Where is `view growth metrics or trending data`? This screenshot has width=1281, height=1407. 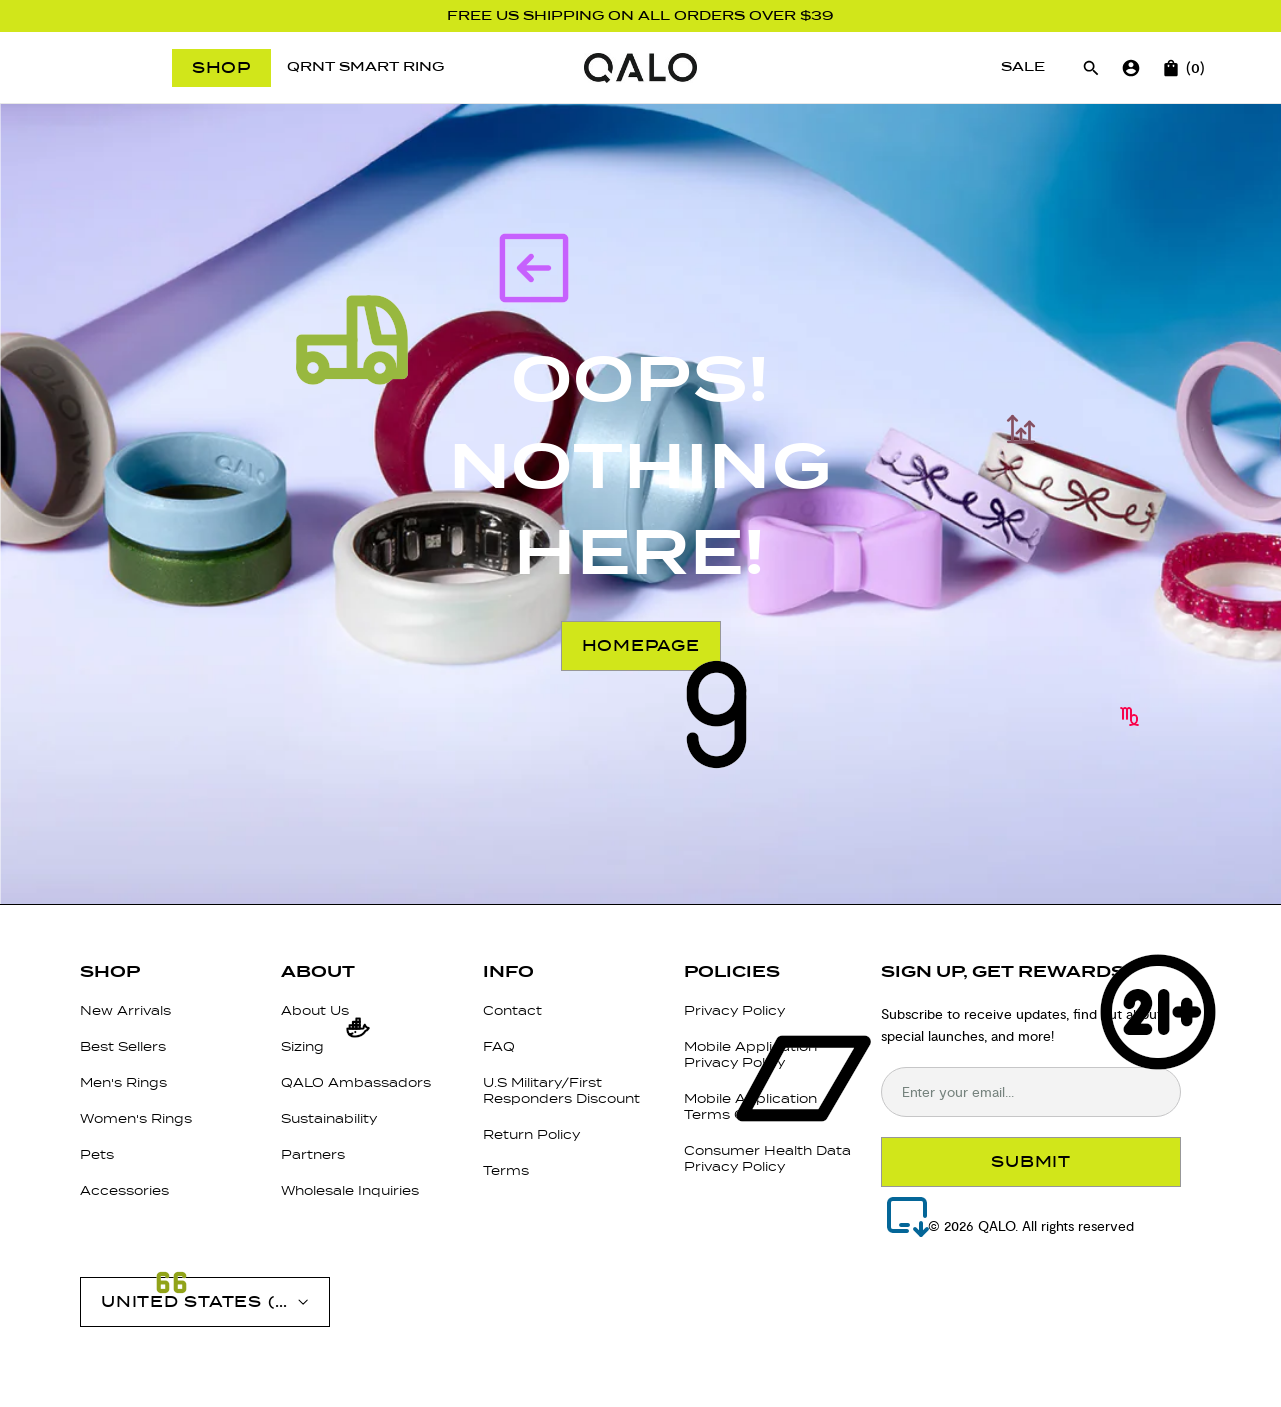 view growth metrics or trending data is located at coordinates (1021, 429).